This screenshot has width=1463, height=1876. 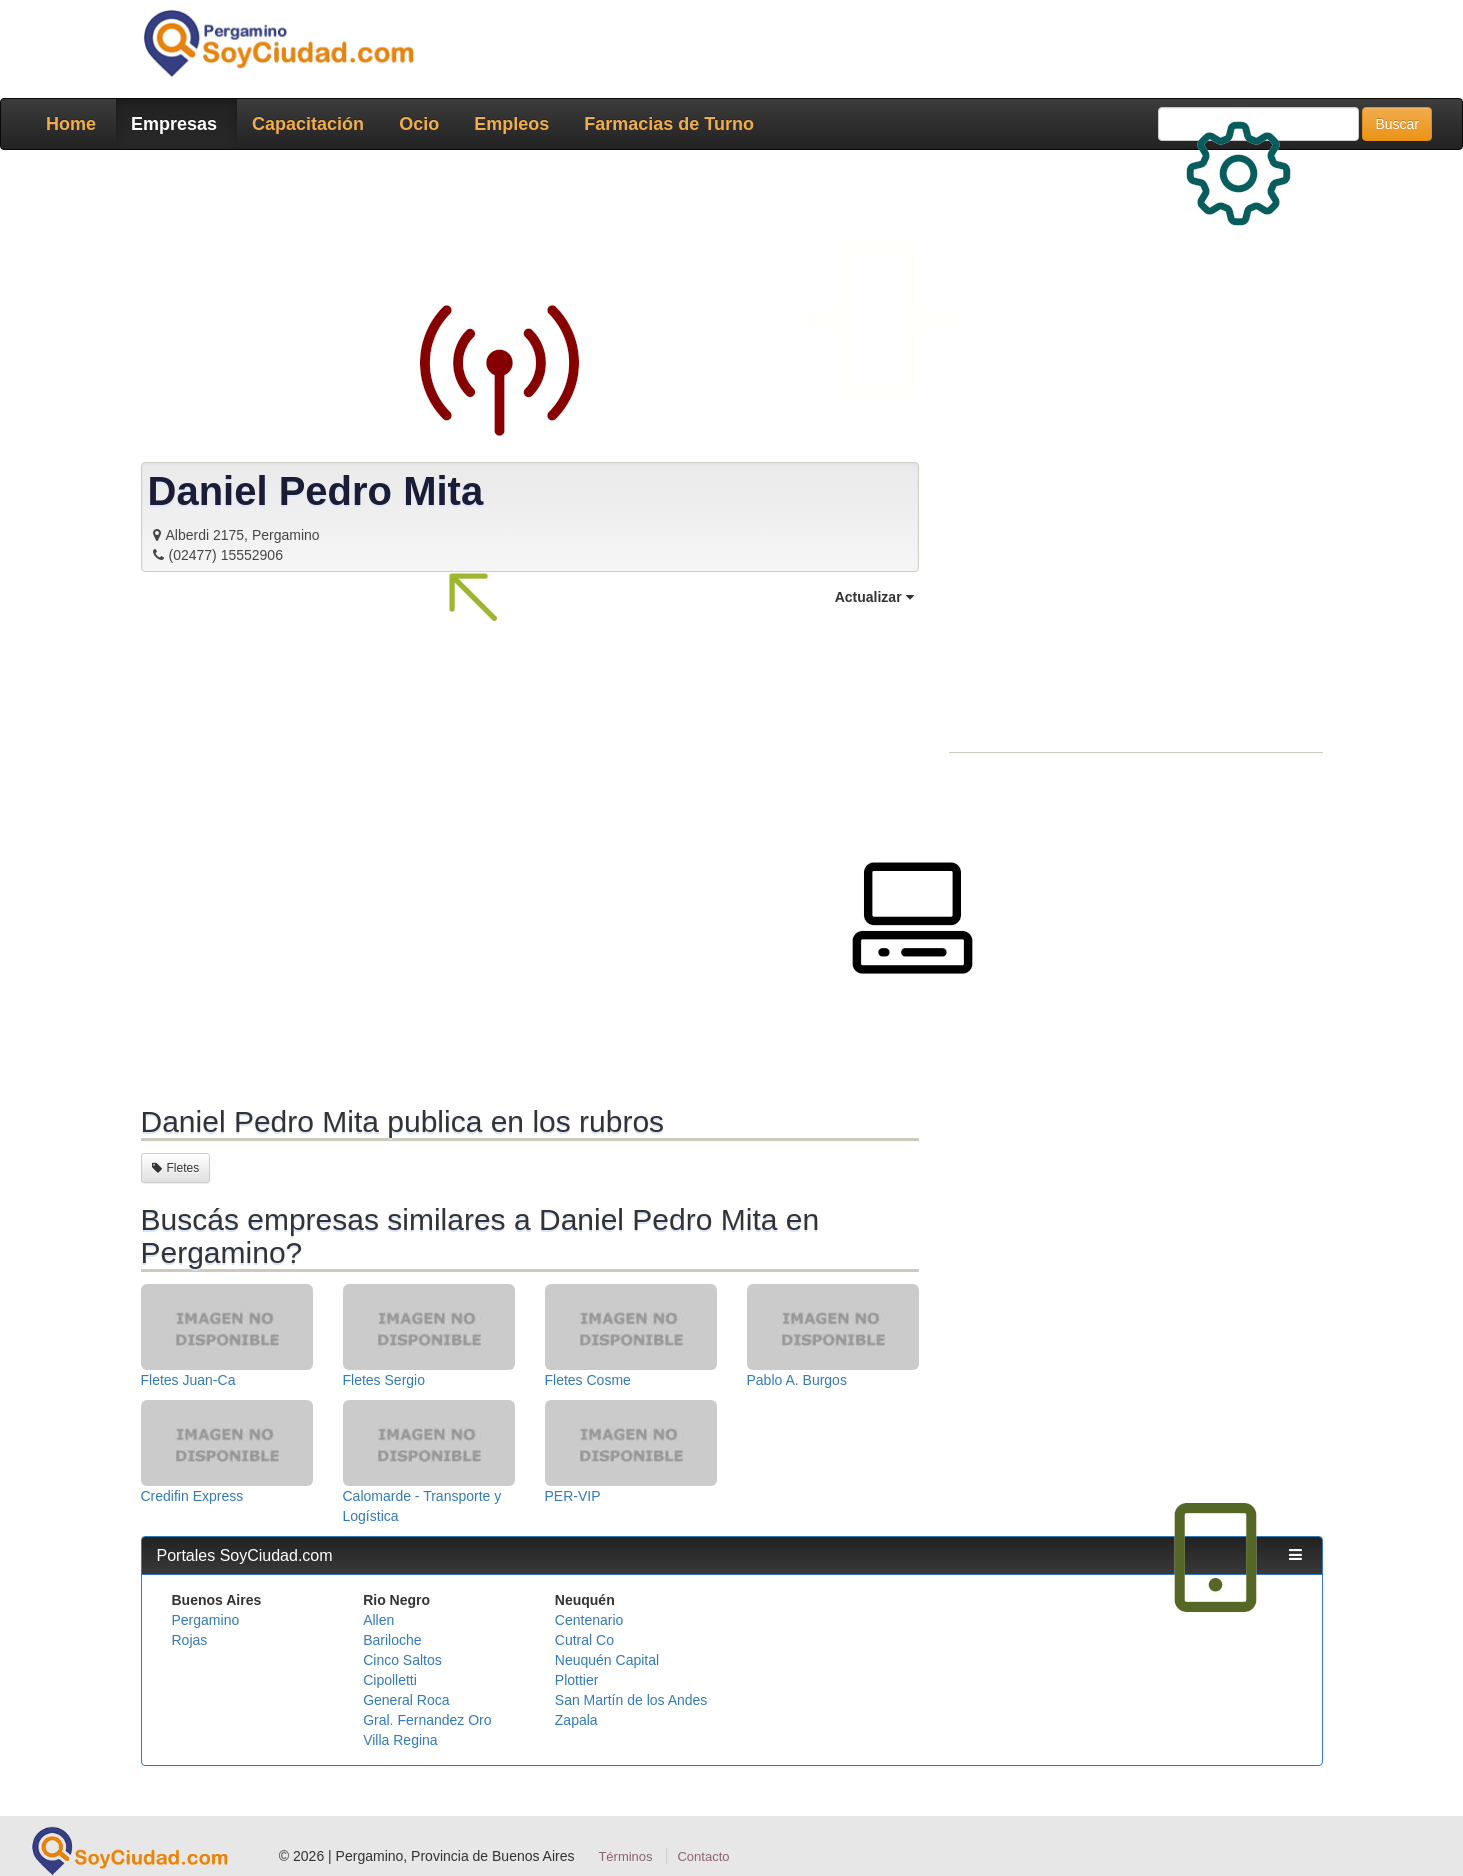 What do you see at coordinates (499, 369) in the screenshot?
I see `start a live broadcast or stream` at bounding box center [499, 369].